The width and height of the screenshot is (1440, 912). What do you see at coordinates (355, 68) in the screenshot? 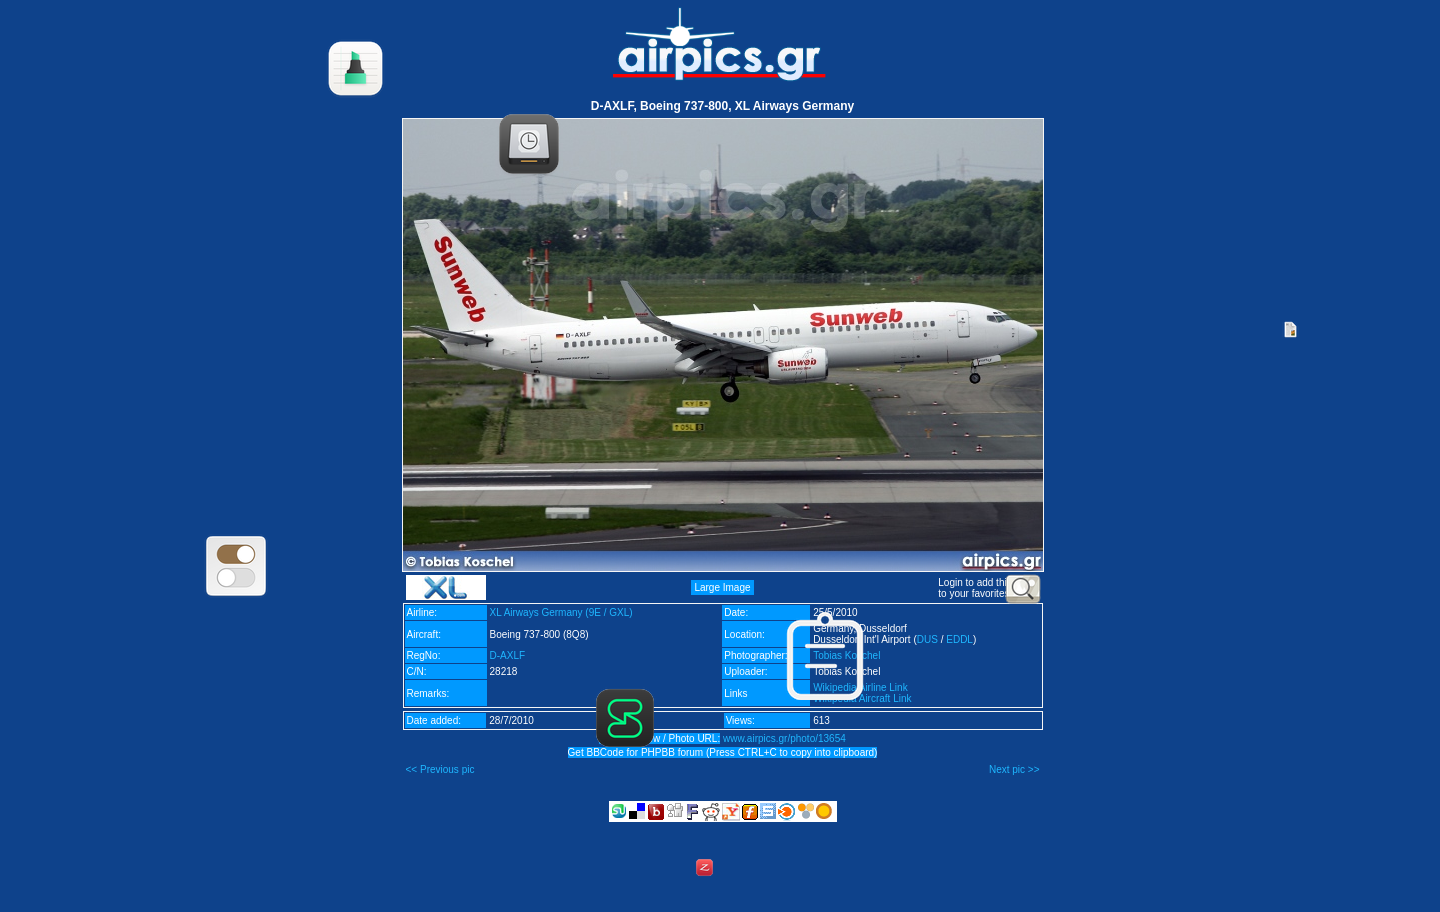
I see `open marker app for highlighting and annotating documents` at bounding box center [355, 68].